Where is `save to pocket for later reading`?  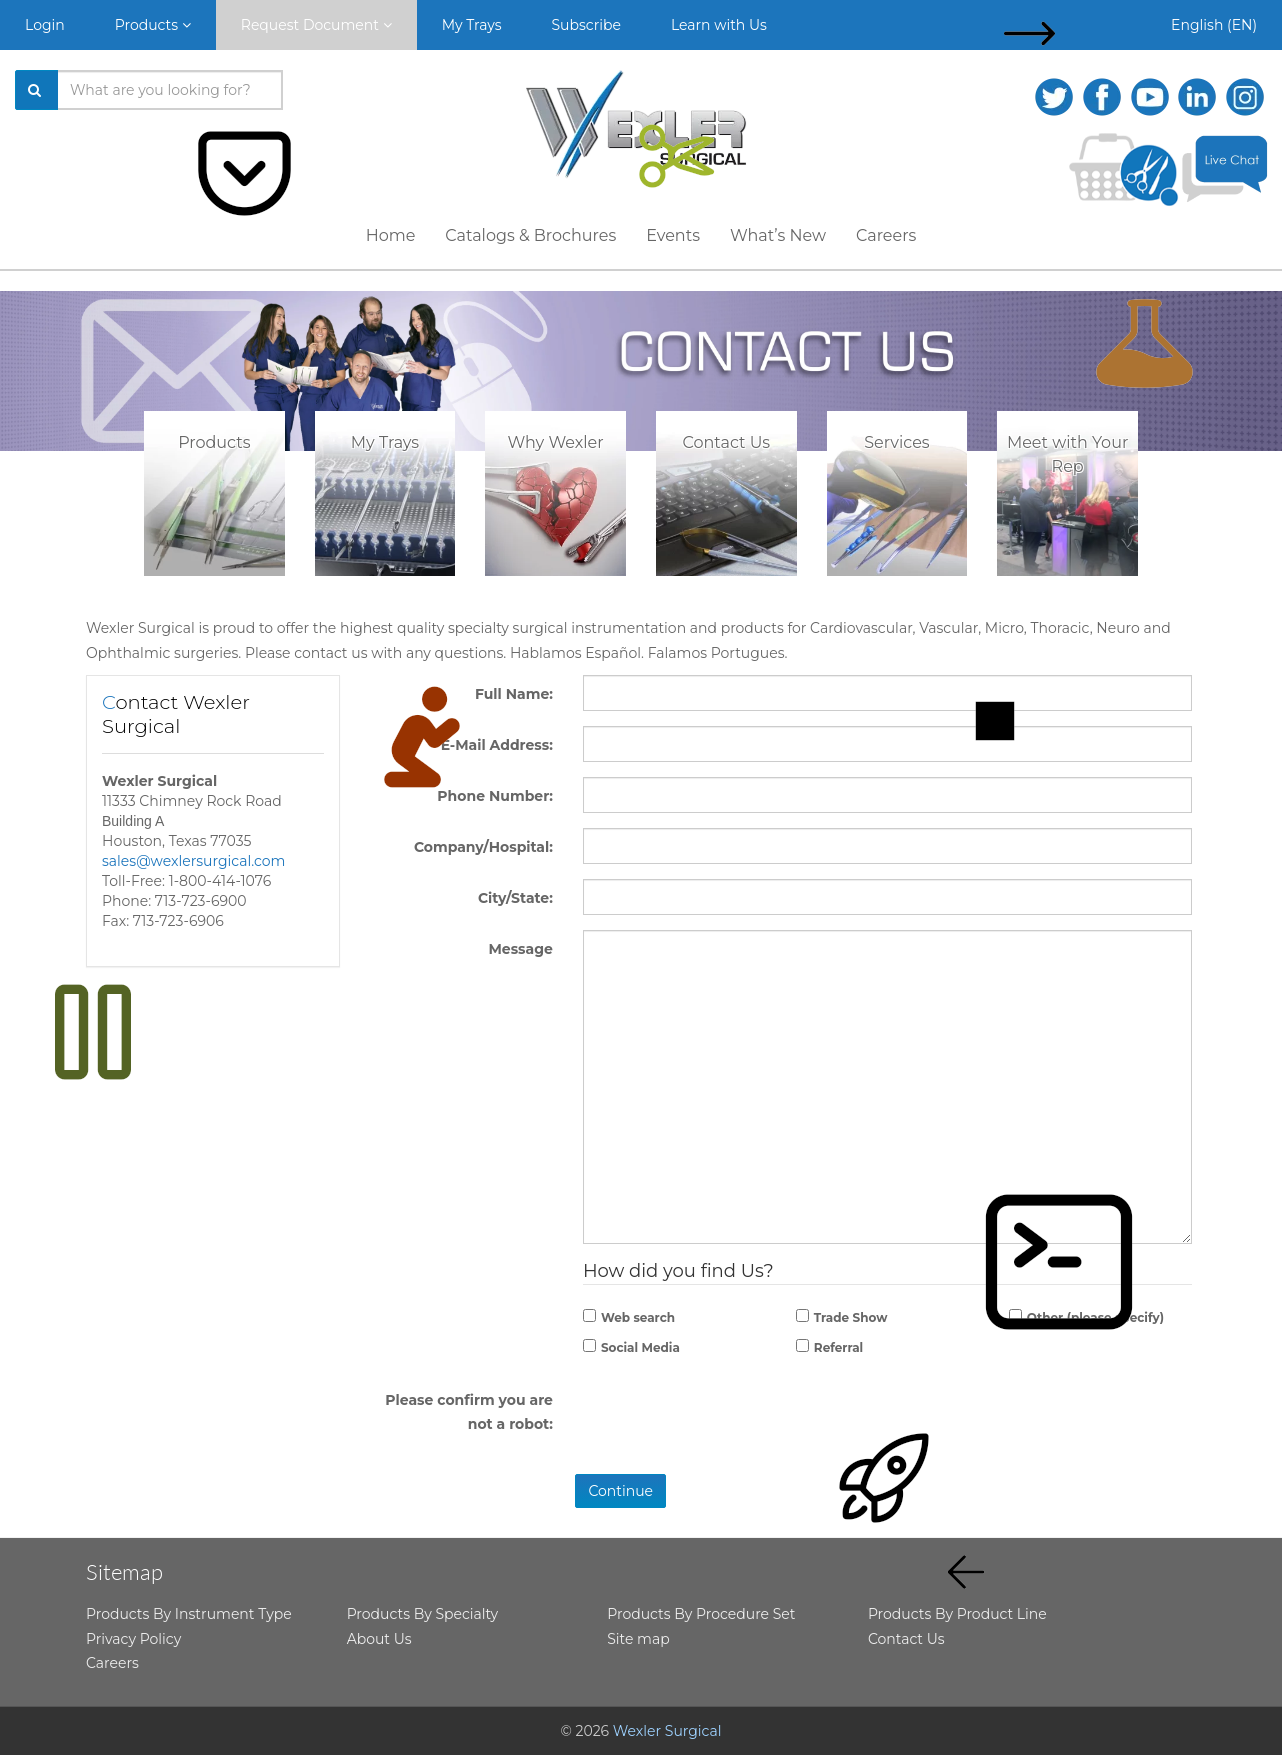 save to pocket for later reading is located at coordinates (244, 173).